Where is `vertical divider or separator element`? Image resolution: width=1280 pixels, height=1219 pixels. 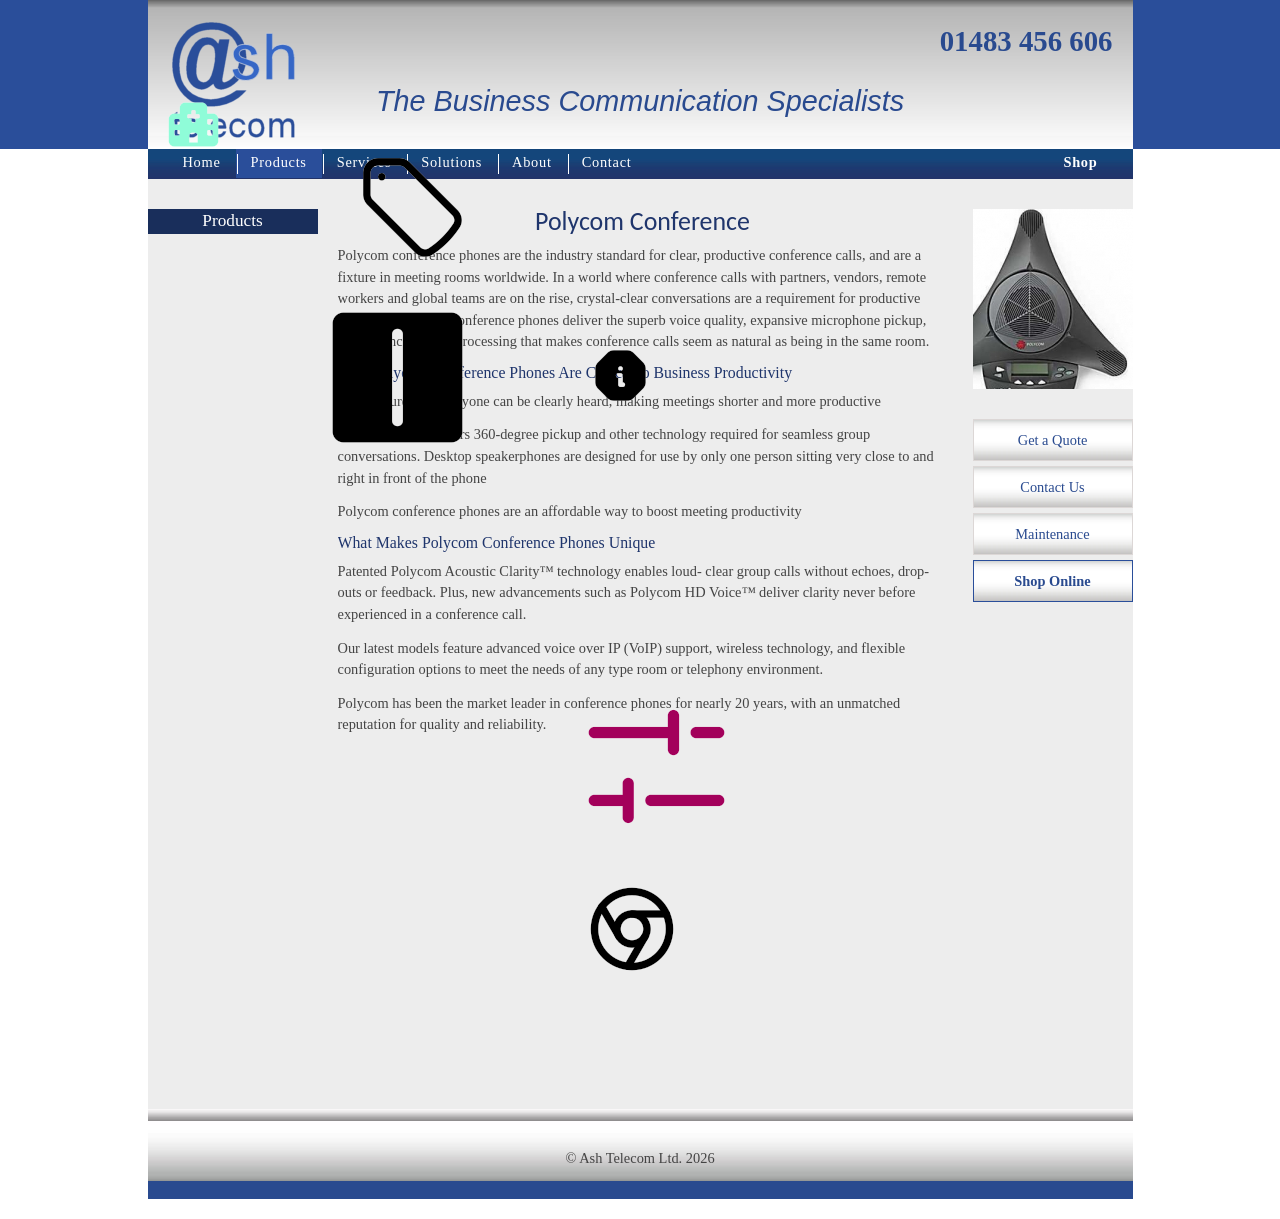 vertical divider or separator element is located at coordinates (397, 377).